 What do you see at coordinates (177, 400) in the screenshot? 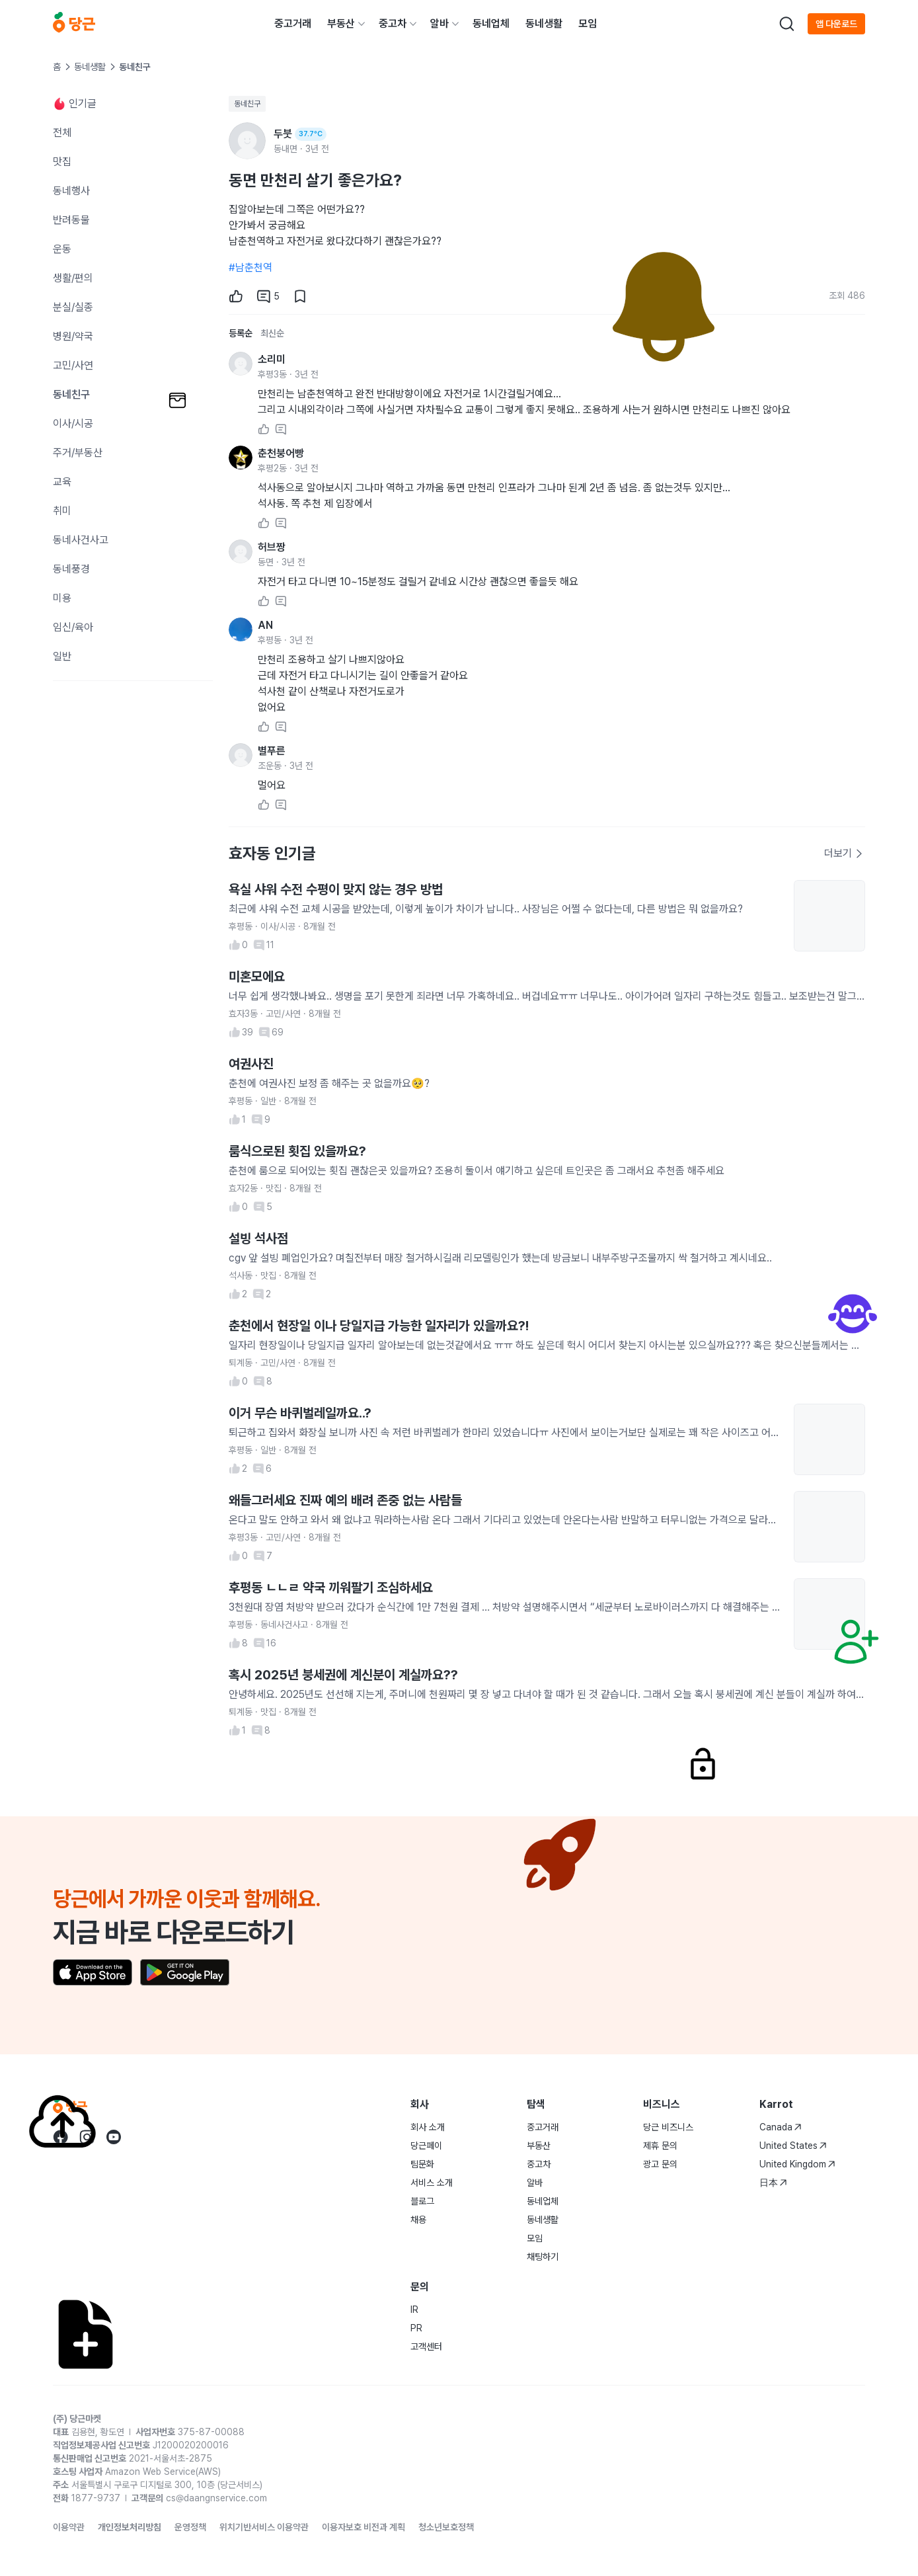
I see `access your wallet or payment methods` at bounding box center [177, 400].